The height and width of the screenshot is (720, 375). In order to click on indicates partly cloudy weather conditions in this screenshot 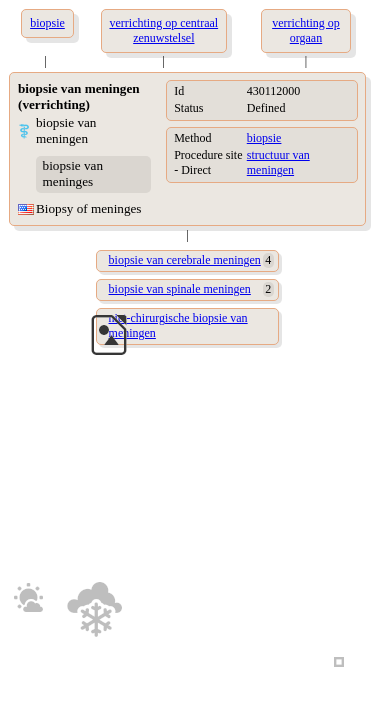, I will do `click(28, 597)`.